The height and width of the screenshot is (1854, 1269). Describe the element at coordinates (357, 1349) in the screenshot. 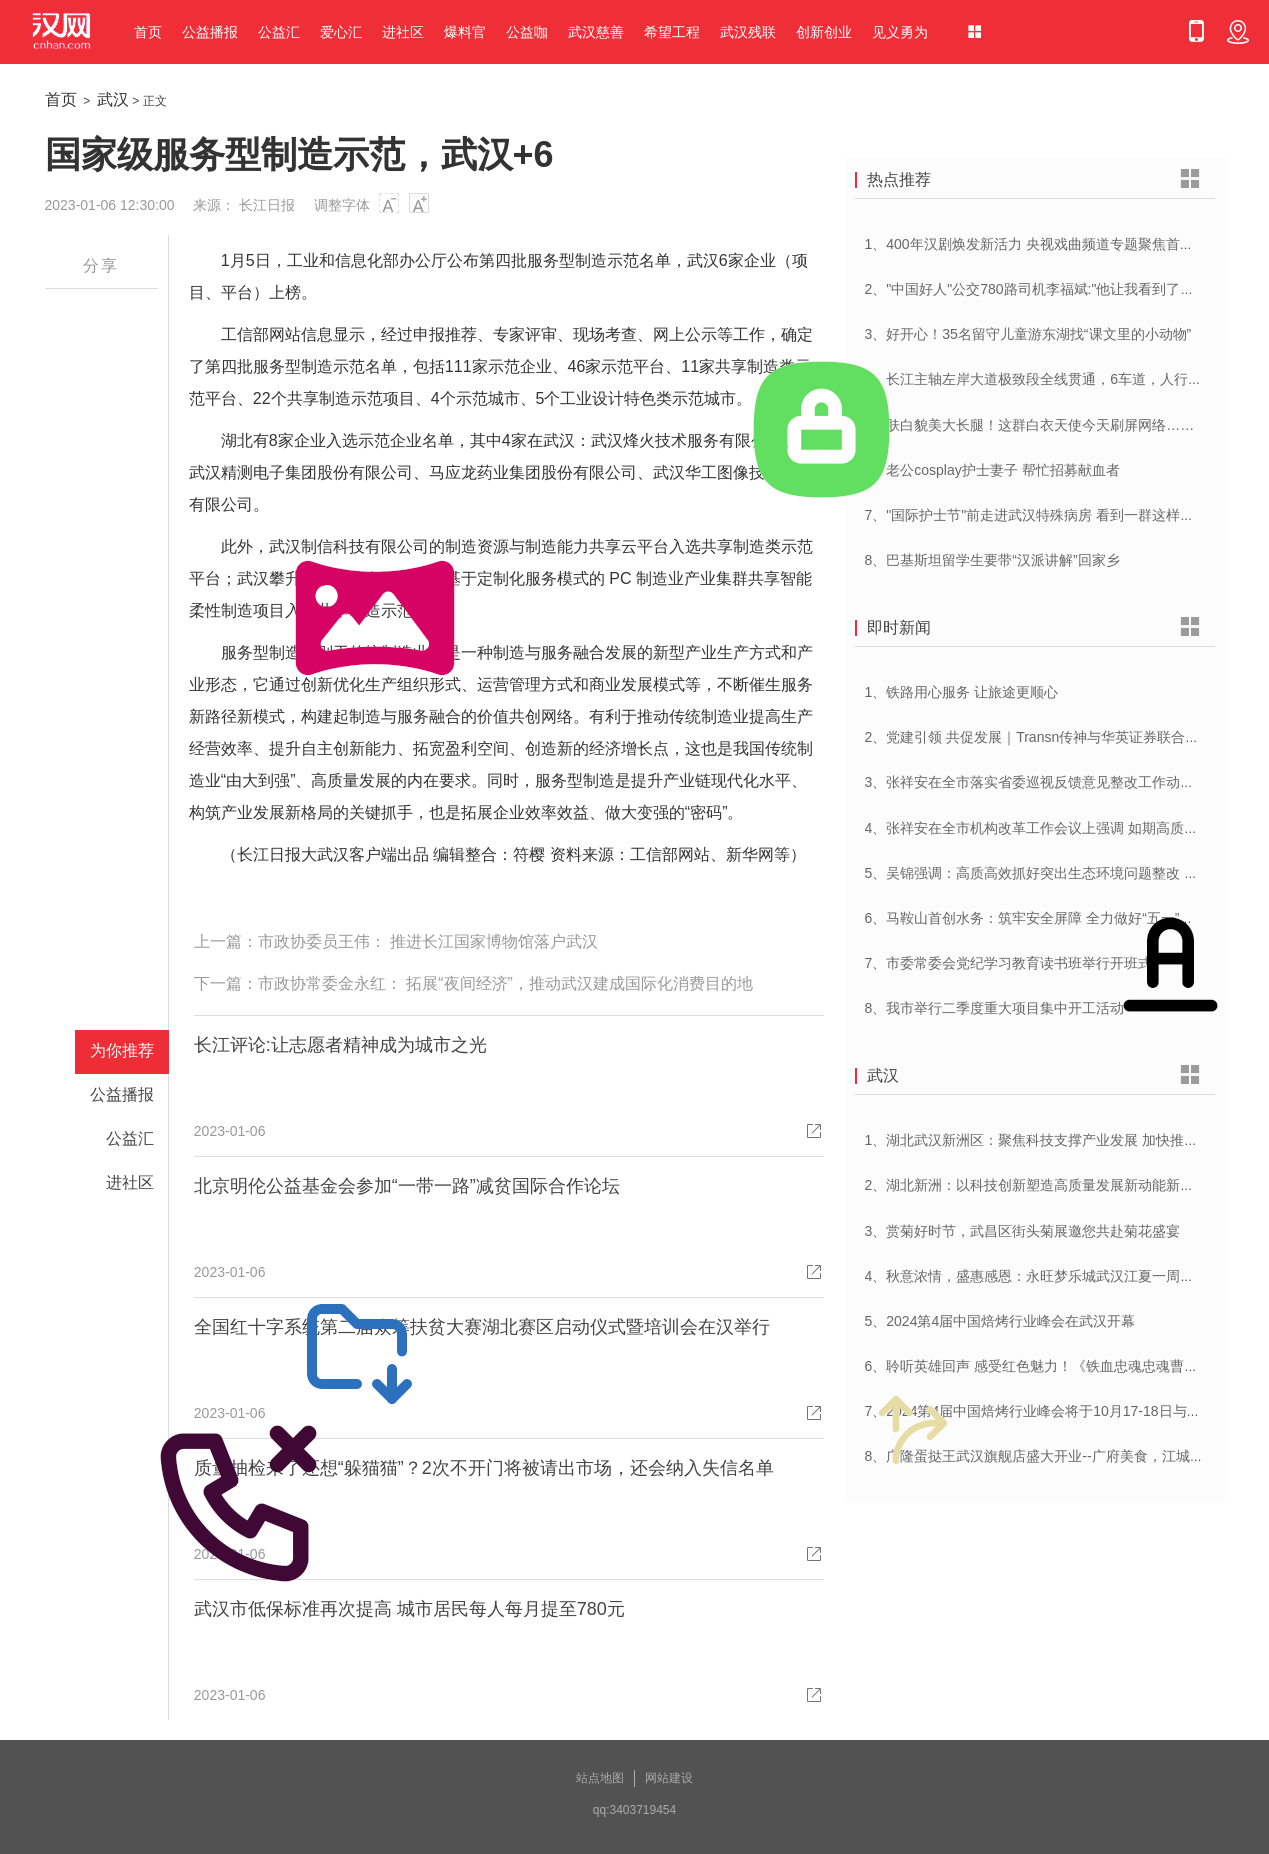

I see `download folder contents` at that location.